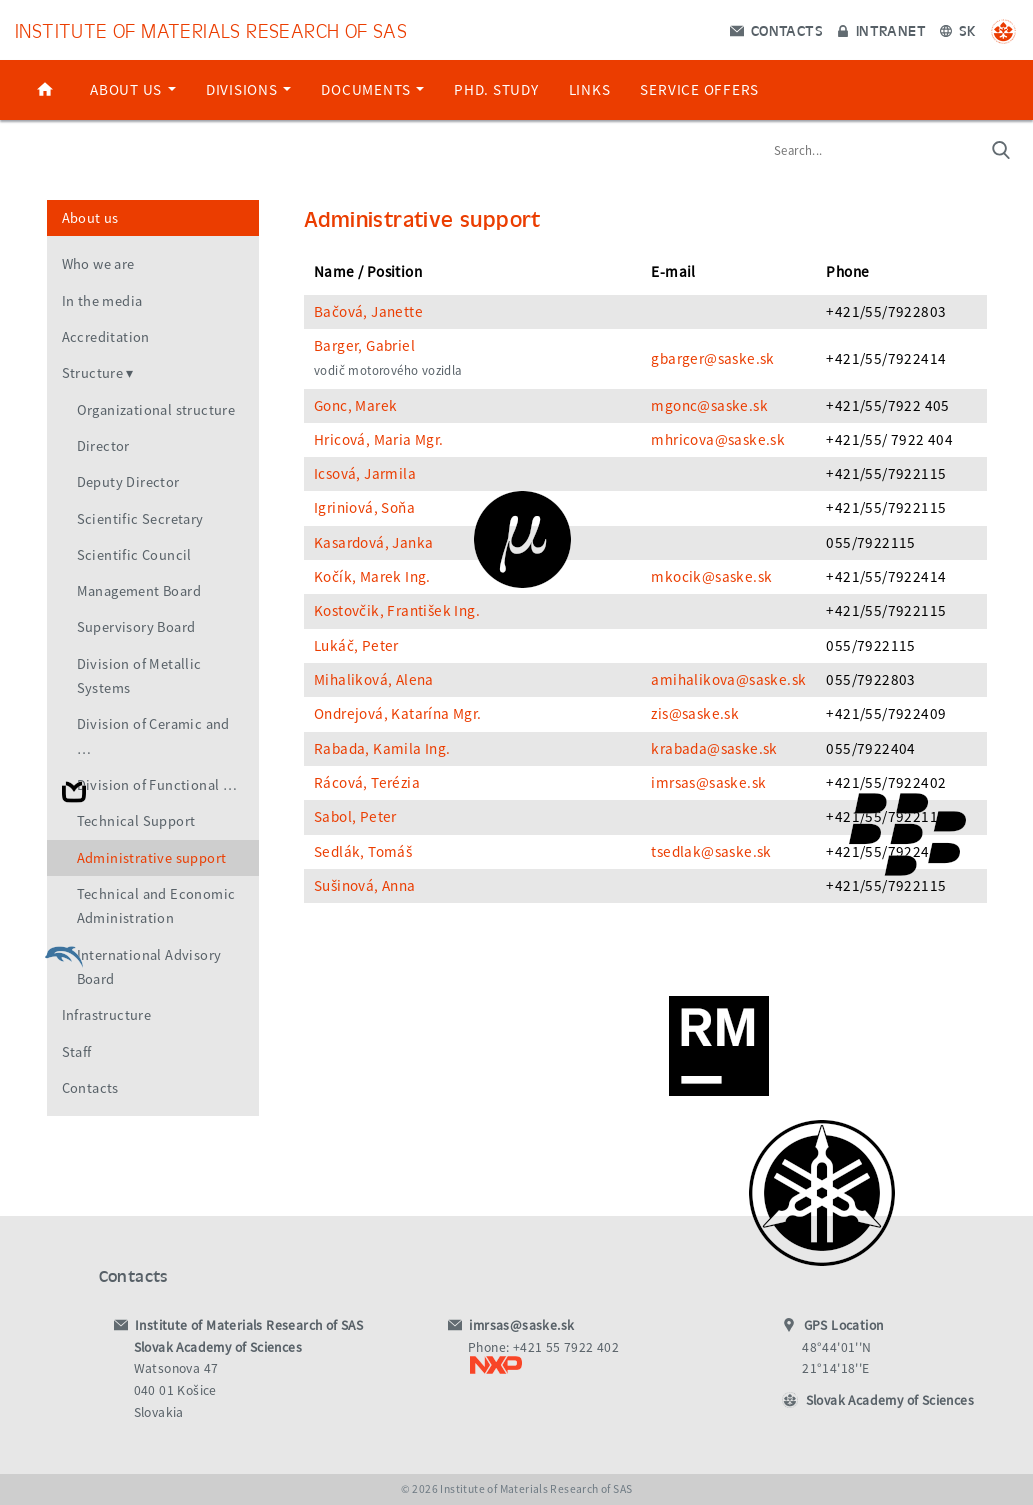  What do you see at coordinates (522, 539) in the screenshot?
I see `open microeditor application` at bounding box center [522, 539].